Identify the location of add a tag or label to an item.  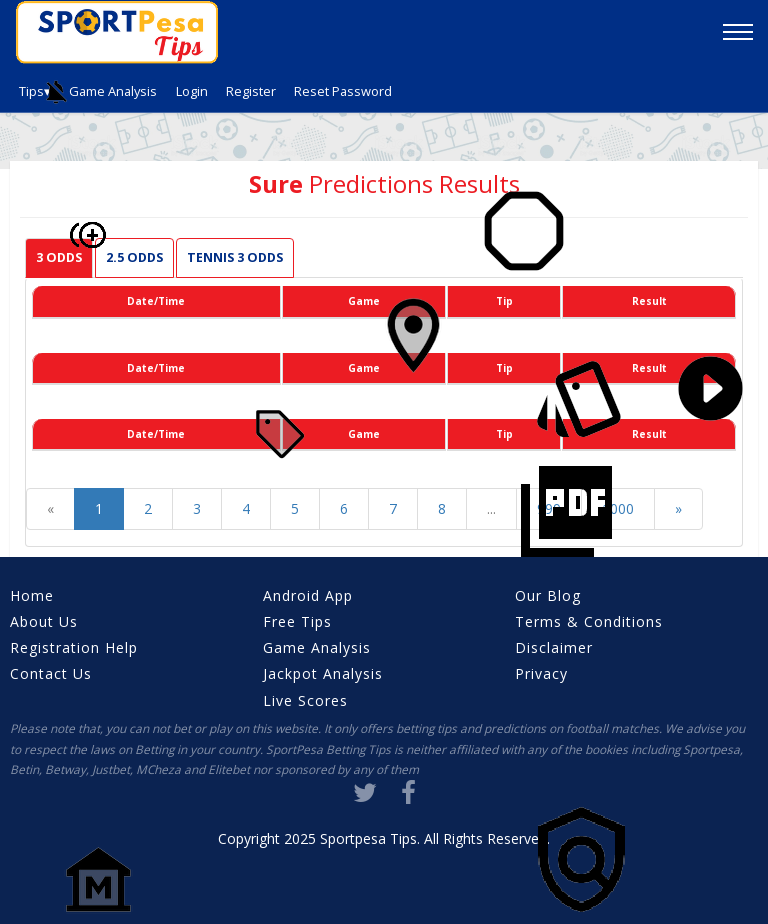
(277, 431).